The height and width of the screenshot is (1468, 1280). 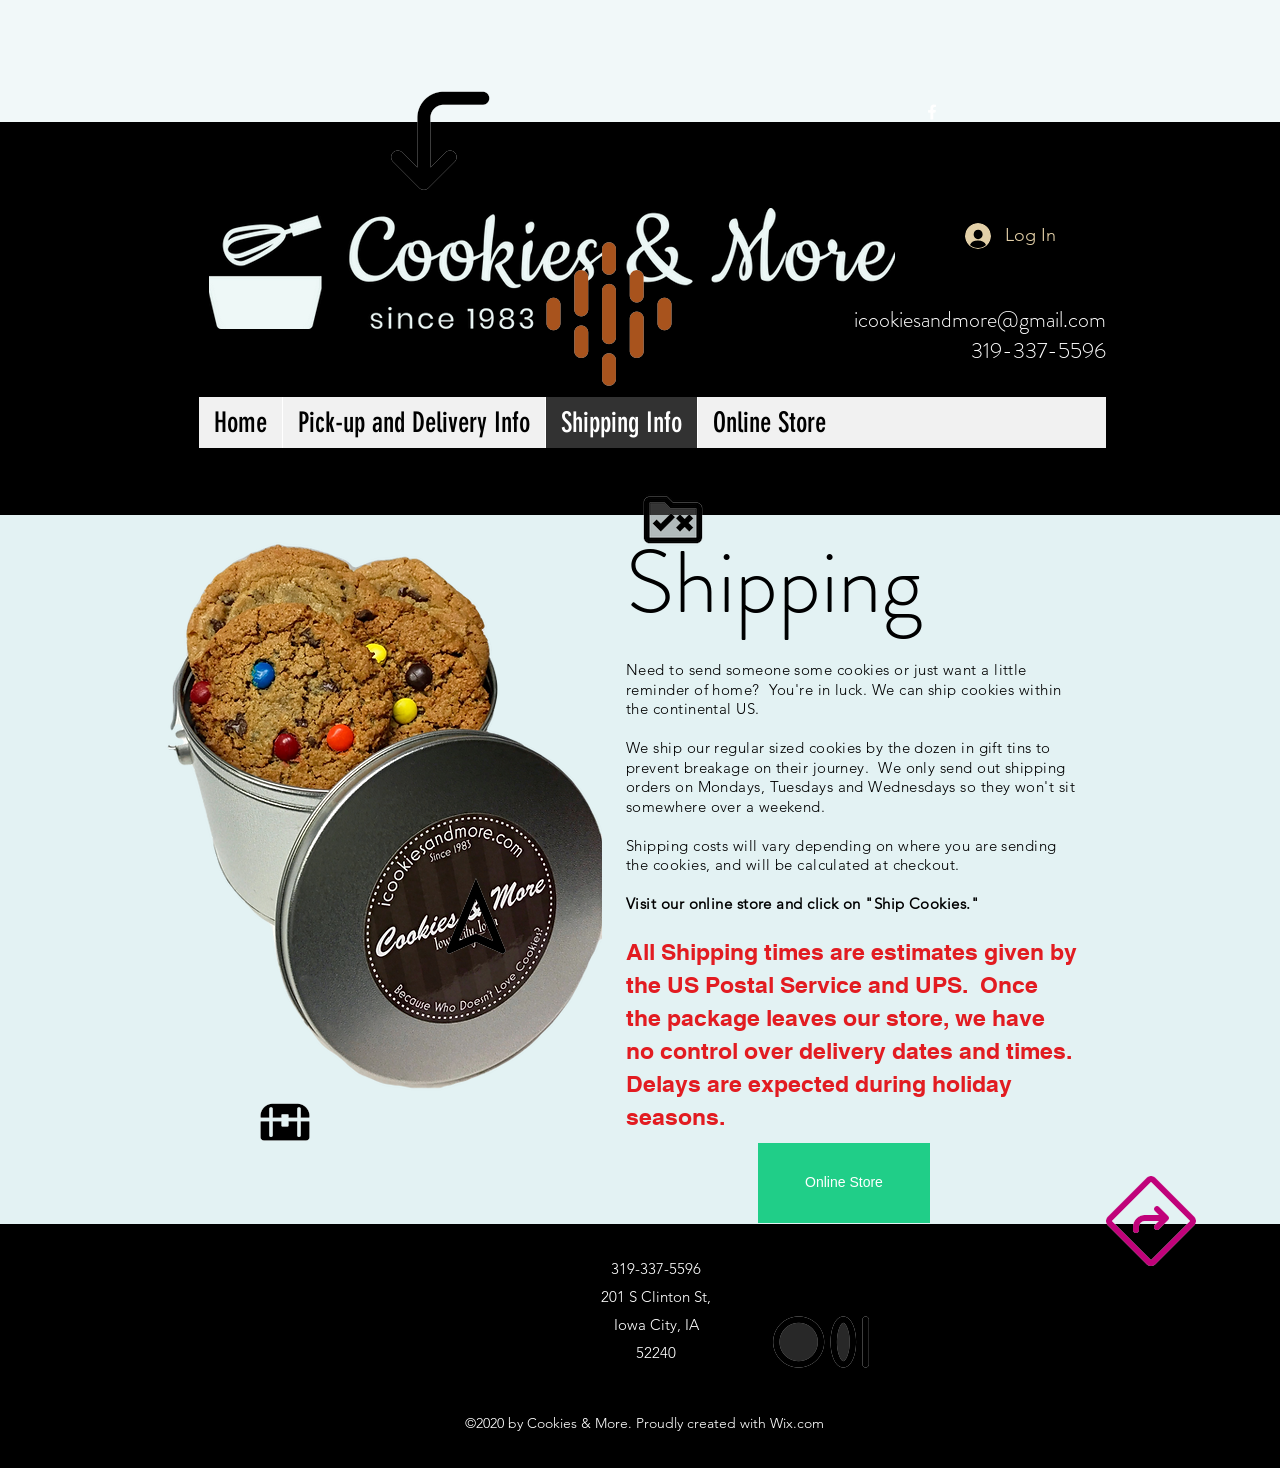 What do you see at coordinates (476, 918) in the screenshot?
I see `start navigation to destination` at bounding box center [476, 918].